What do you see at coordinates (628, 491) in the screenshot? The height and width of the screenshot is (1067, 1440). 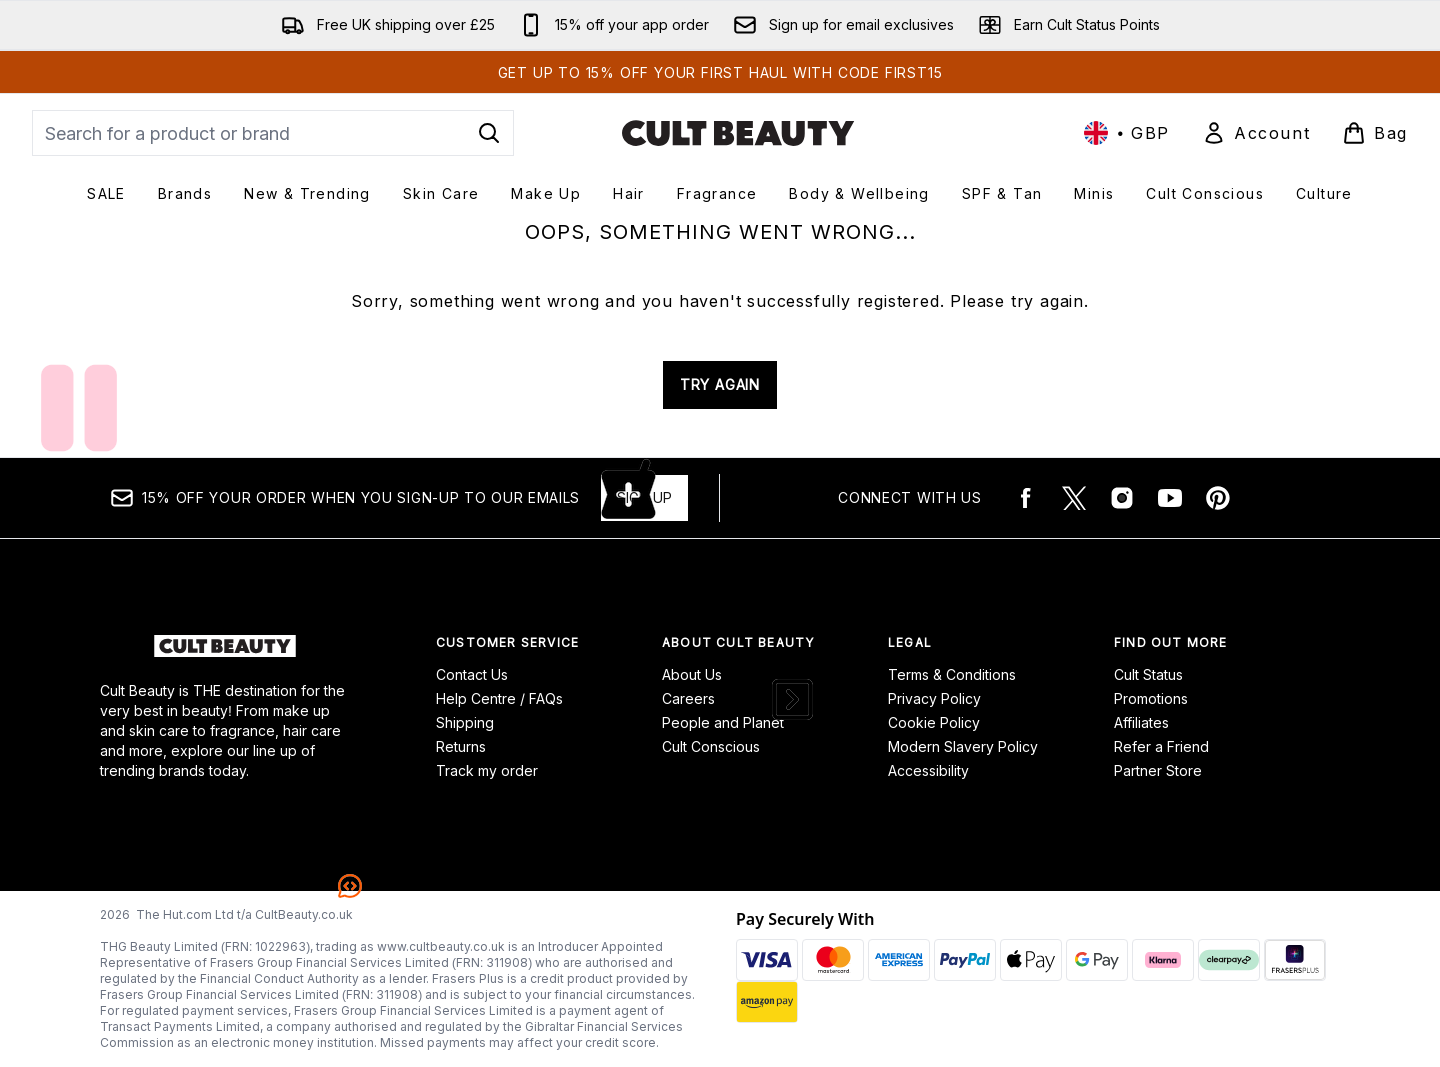 I see `find nearby pharmacies` at bounding box center [628, 491].